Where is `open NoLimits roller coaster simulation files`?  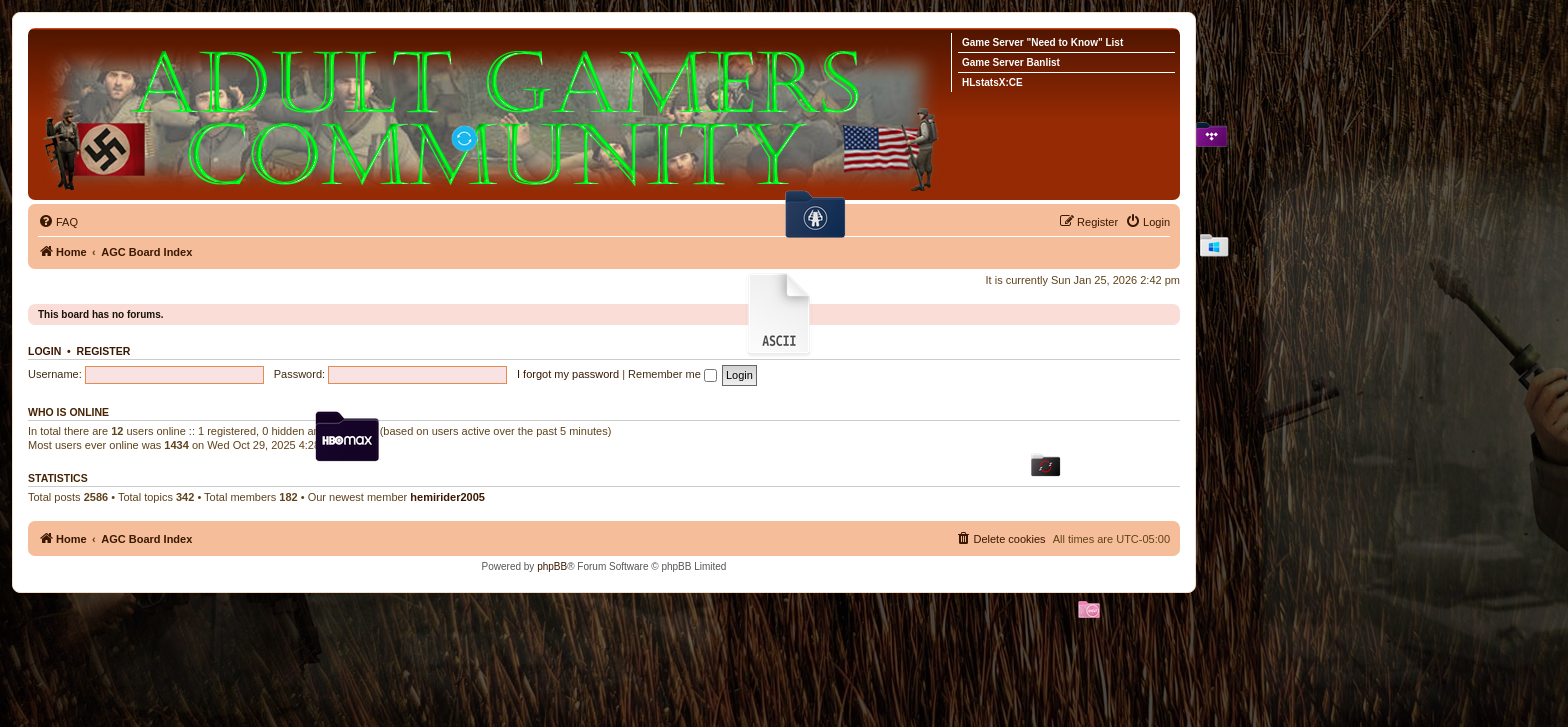 open NoLimits roller coaster simulation files is located at coordinates (815, 216).